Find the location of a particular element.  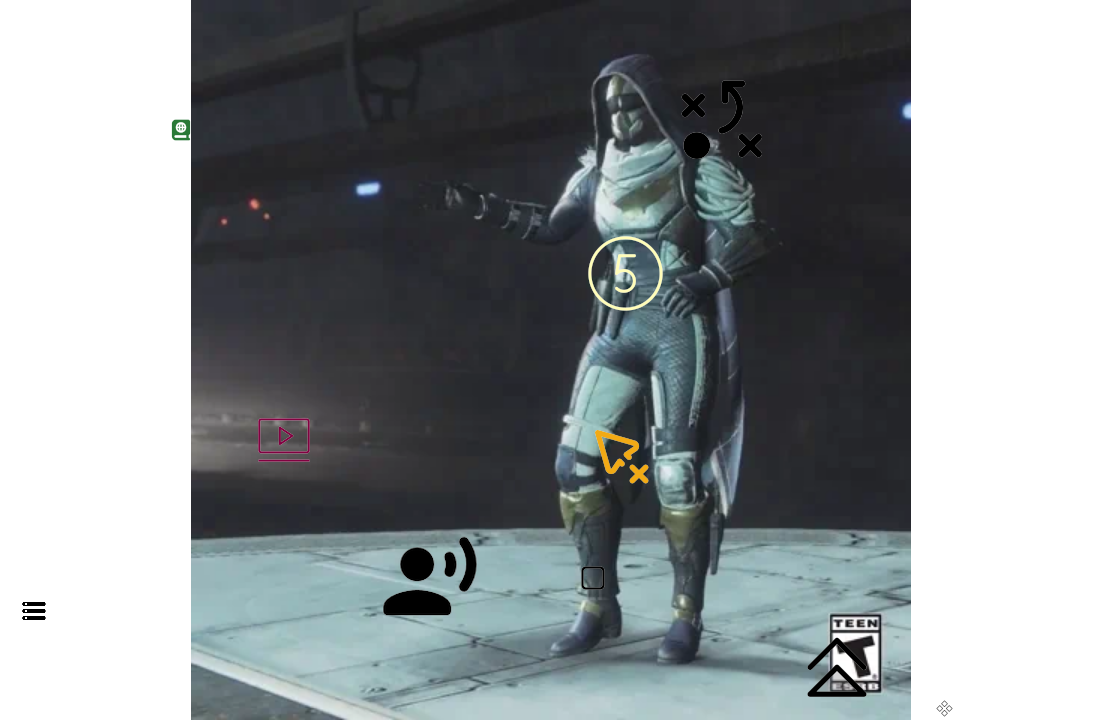

indicates tumble dry setting for laundry is located at coordinates (593, 578).